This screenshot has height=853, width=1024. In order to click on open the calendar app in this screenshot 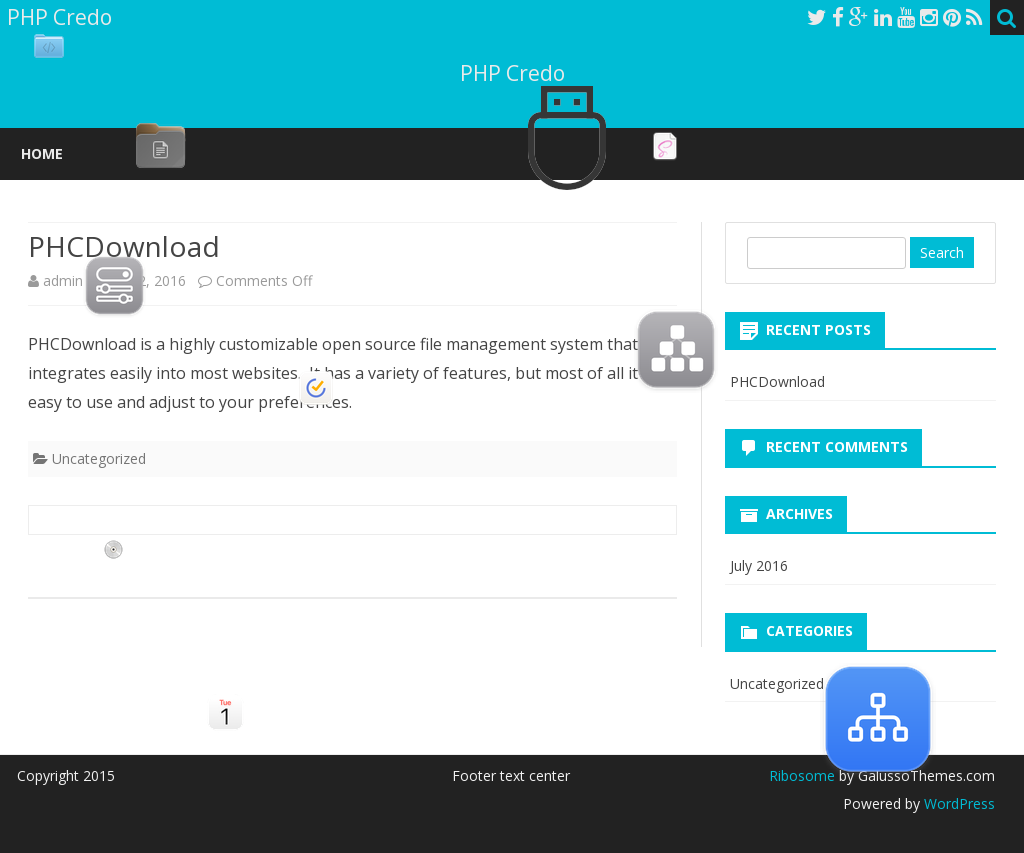, I will do `click(225, 712)`.